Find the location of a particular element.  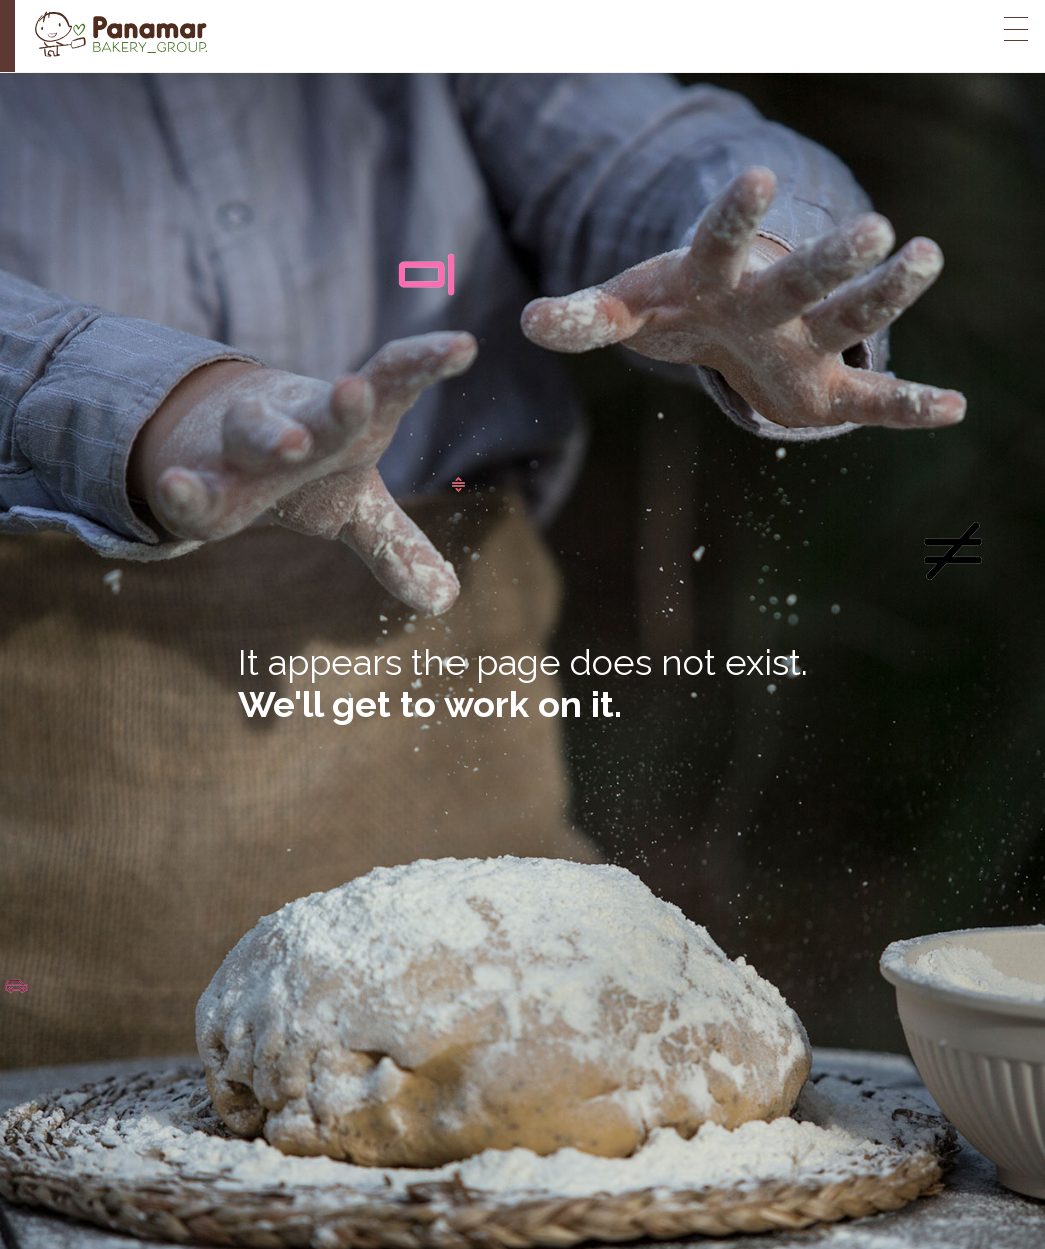

align content to the right is located at coordinates (427, 274).